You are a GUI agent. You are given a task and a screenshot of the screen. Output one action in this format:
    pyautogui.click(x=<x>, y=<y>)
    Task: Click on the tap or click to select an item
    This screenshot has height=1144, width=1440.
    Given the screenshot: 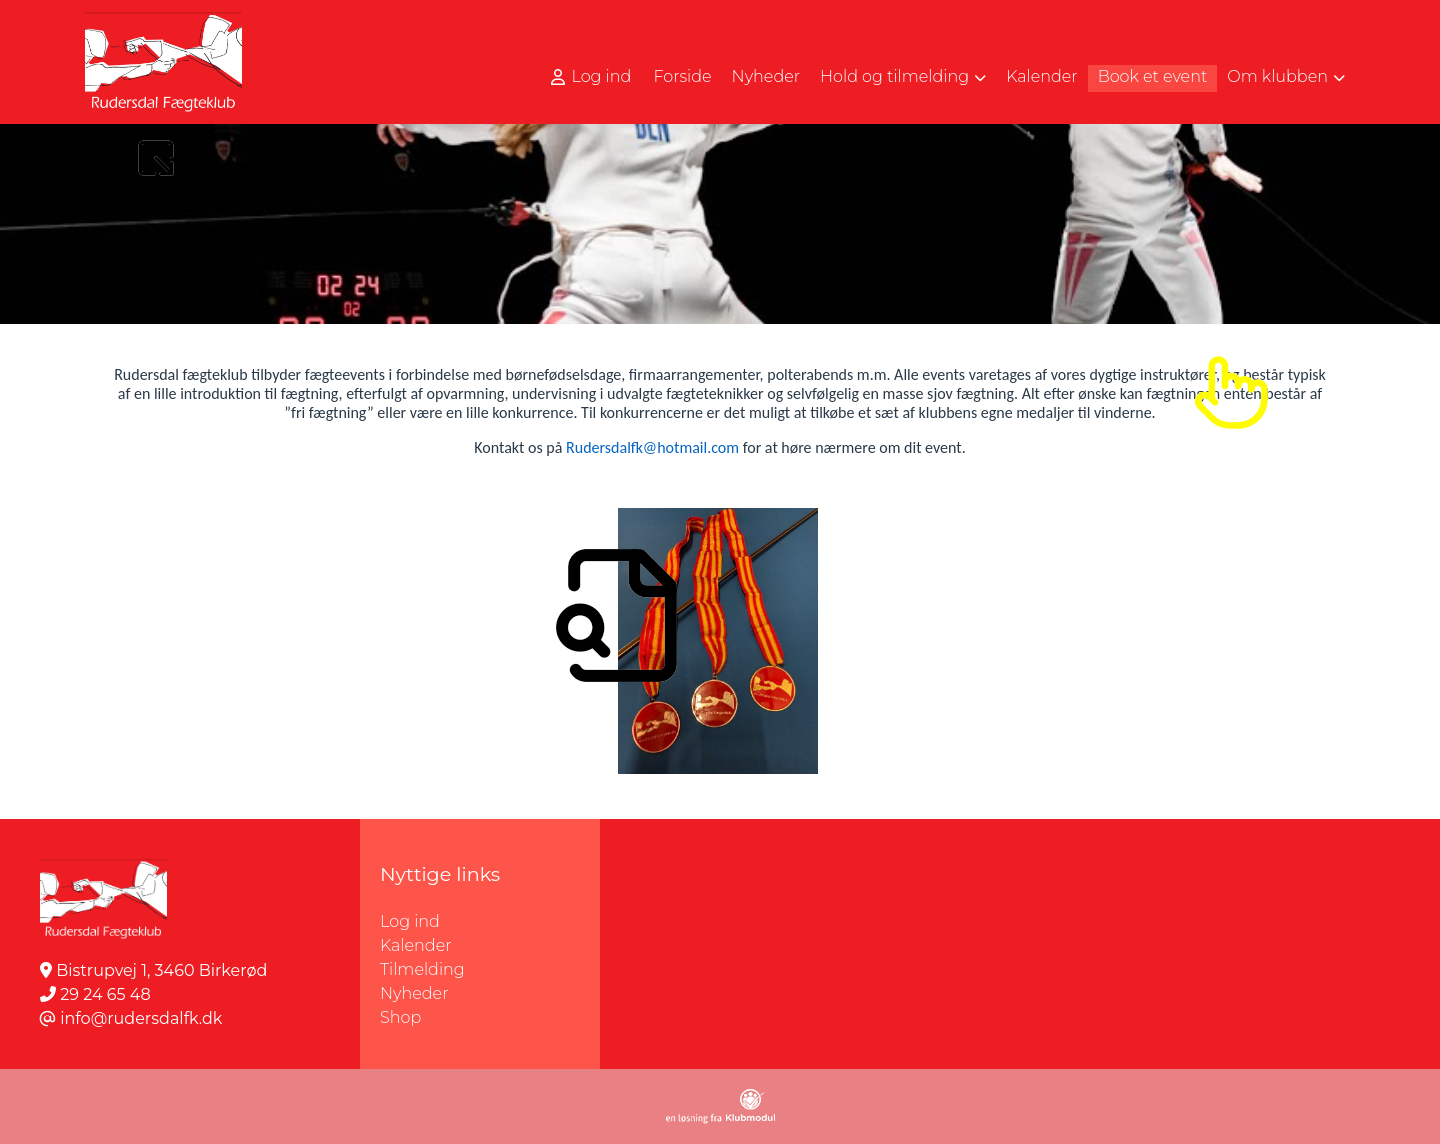 What is the action you would take?
    pyautogui.click(x=1231, y=392)
    